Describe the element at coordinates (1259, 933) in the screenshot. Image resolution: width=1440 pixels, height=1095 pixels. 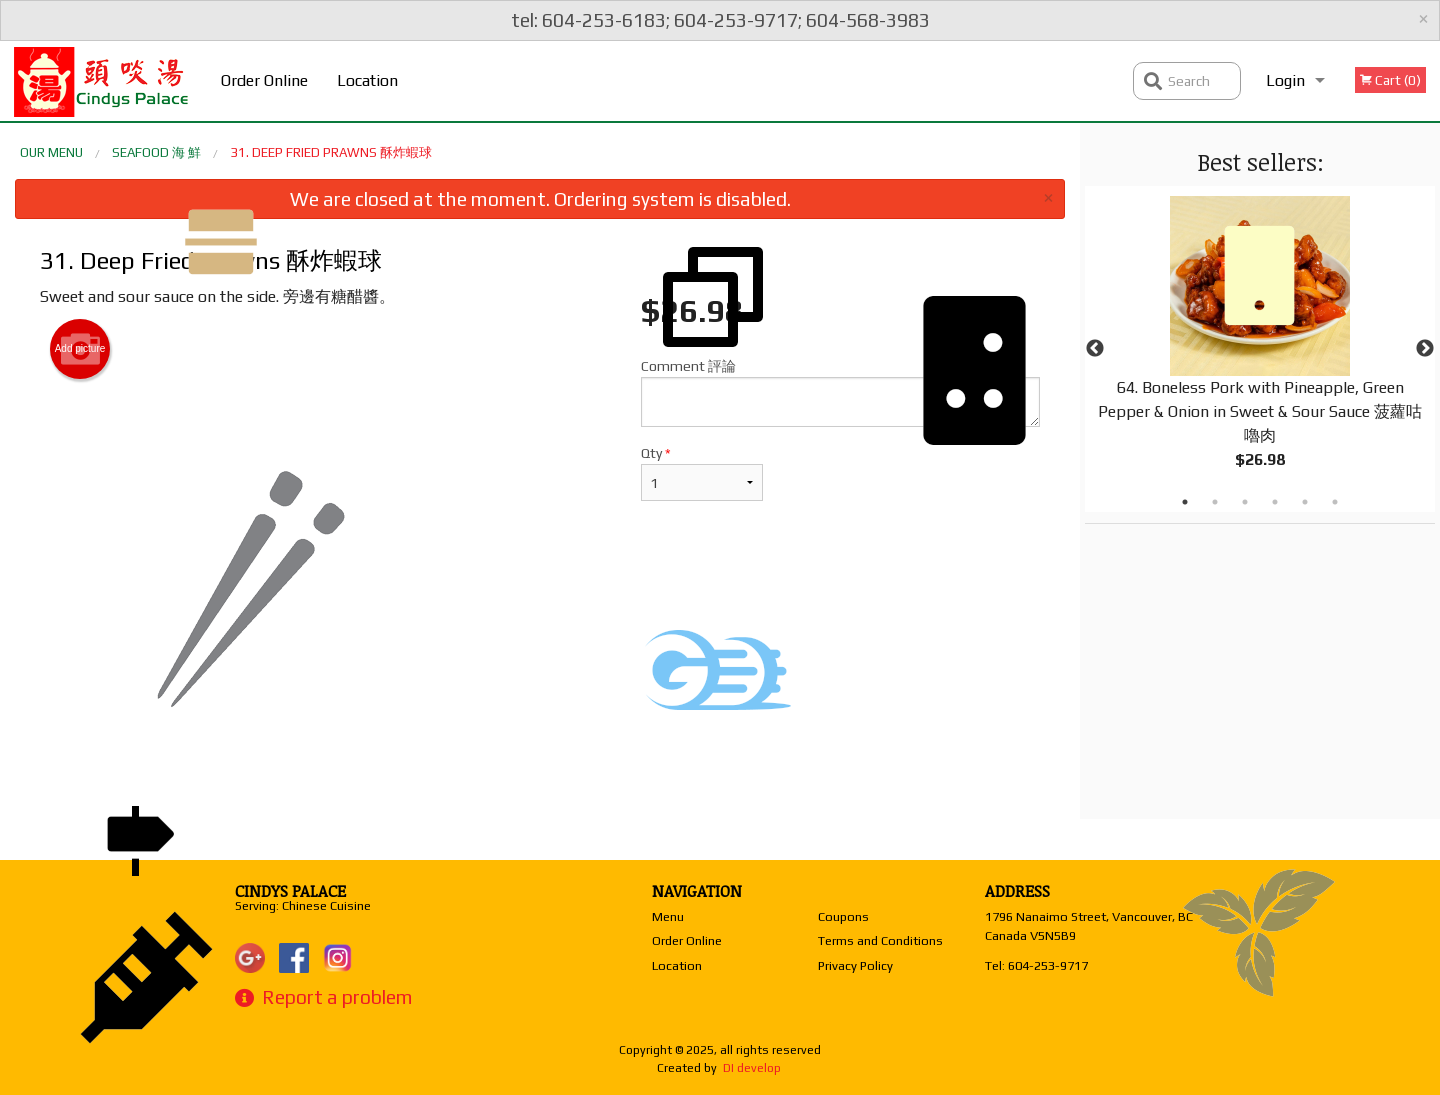
I see `open trilium notes application` at that location.